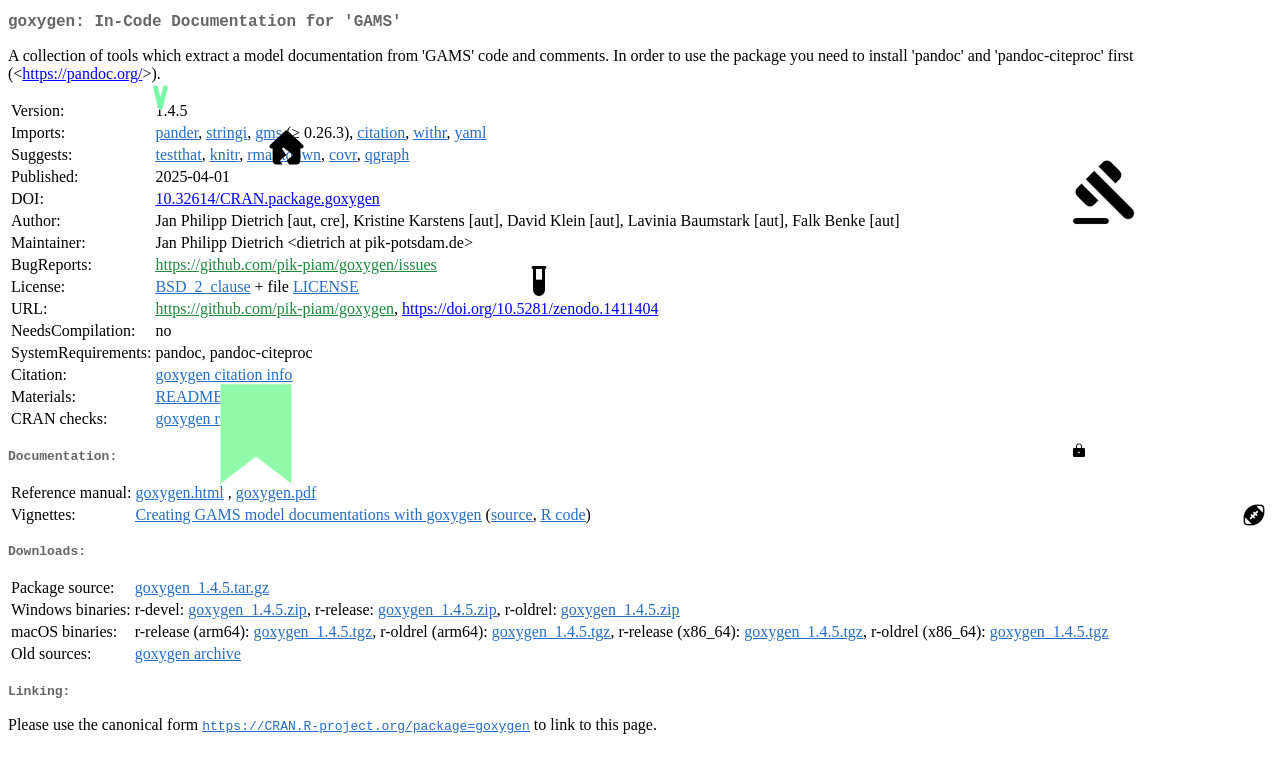 The width and height of the screenshot is (1280, 763). What do you see at coordinates (256, 434) in the screenshot?
I see `save this item for later` at bounding box center [256, 434].